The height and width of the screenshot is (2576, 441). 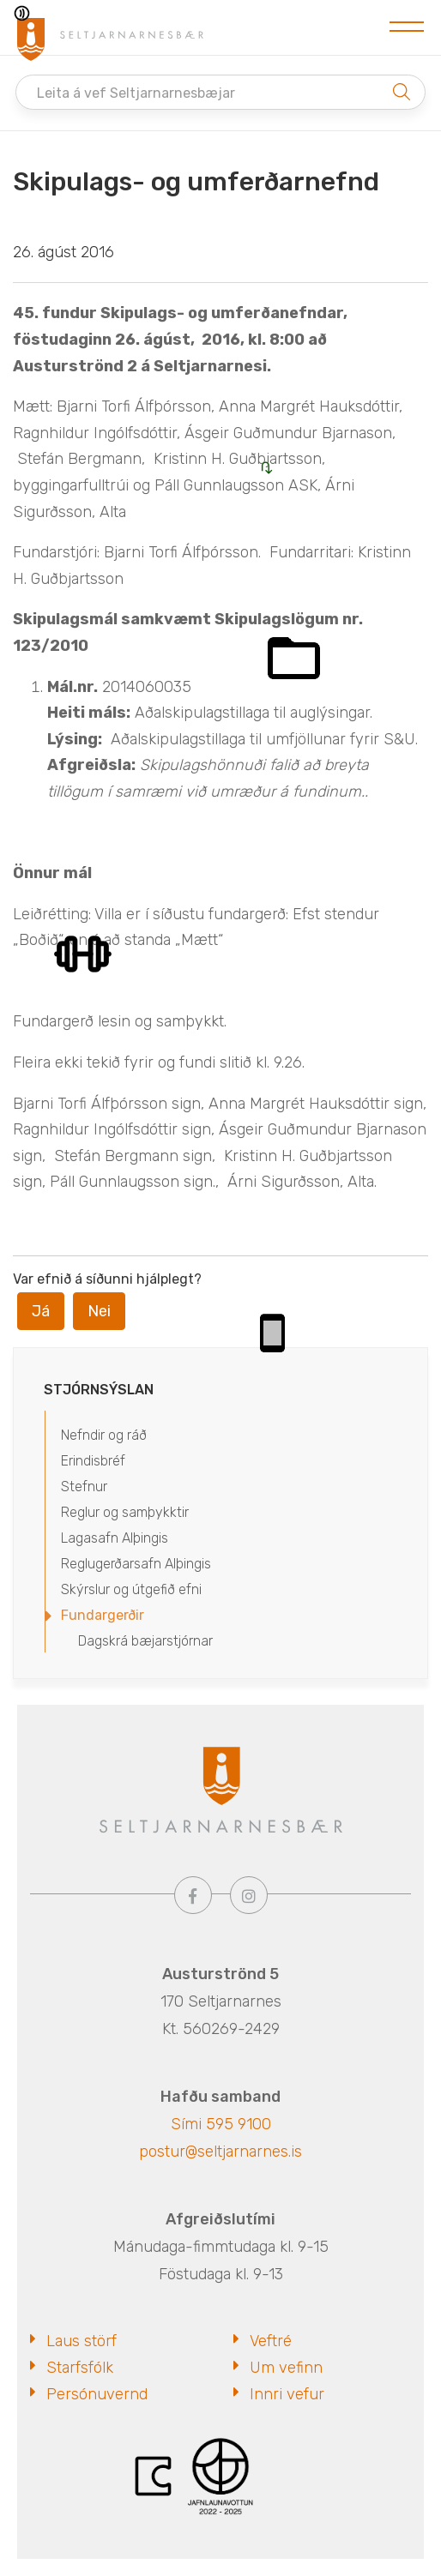 I want to click on open or access a folder, so click(x=293, y=658).